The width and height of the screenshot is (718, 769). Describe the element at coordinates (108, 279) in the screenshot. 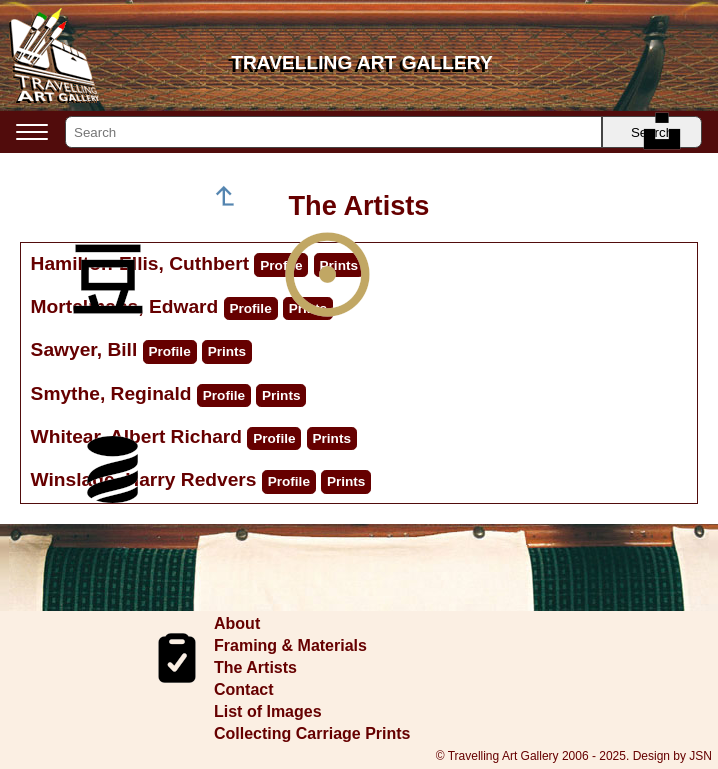

I see `open douban app` at that location.